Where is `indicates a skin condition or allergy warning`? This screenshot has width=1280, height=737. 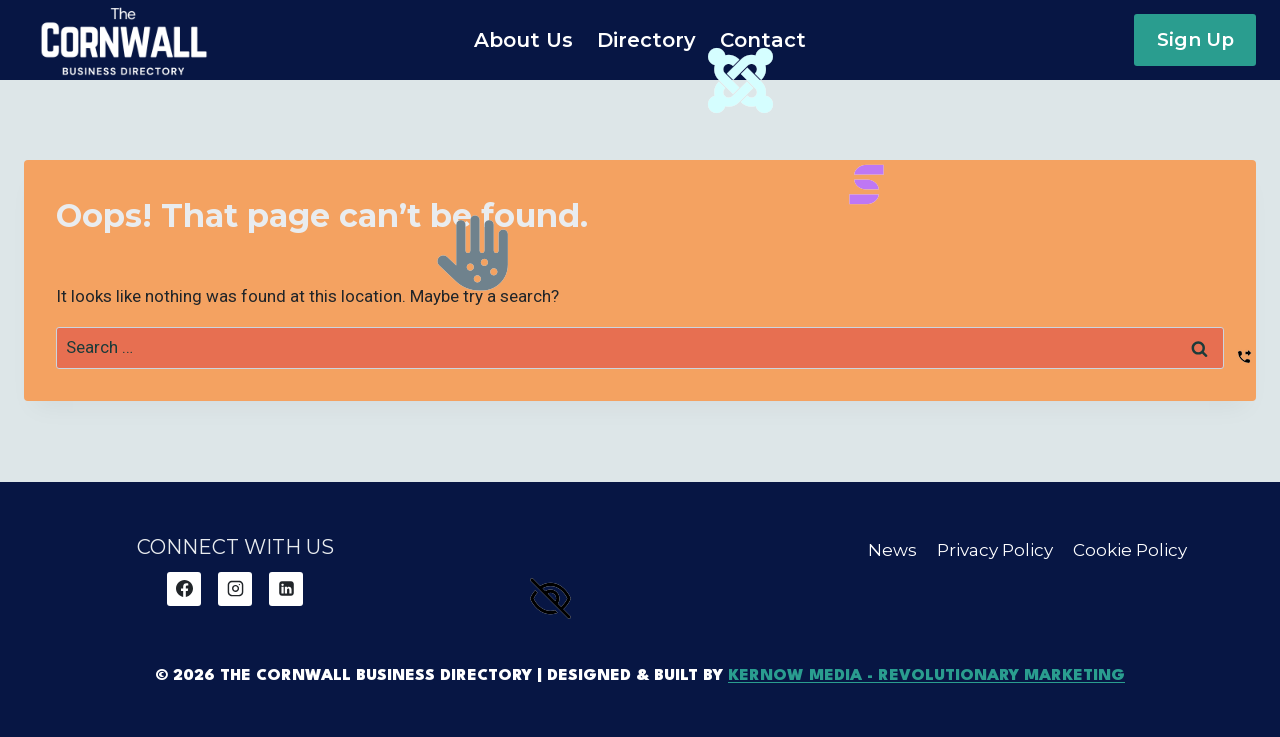
indicates a skin condition or allergy warning is located at coordinates (475, 253).